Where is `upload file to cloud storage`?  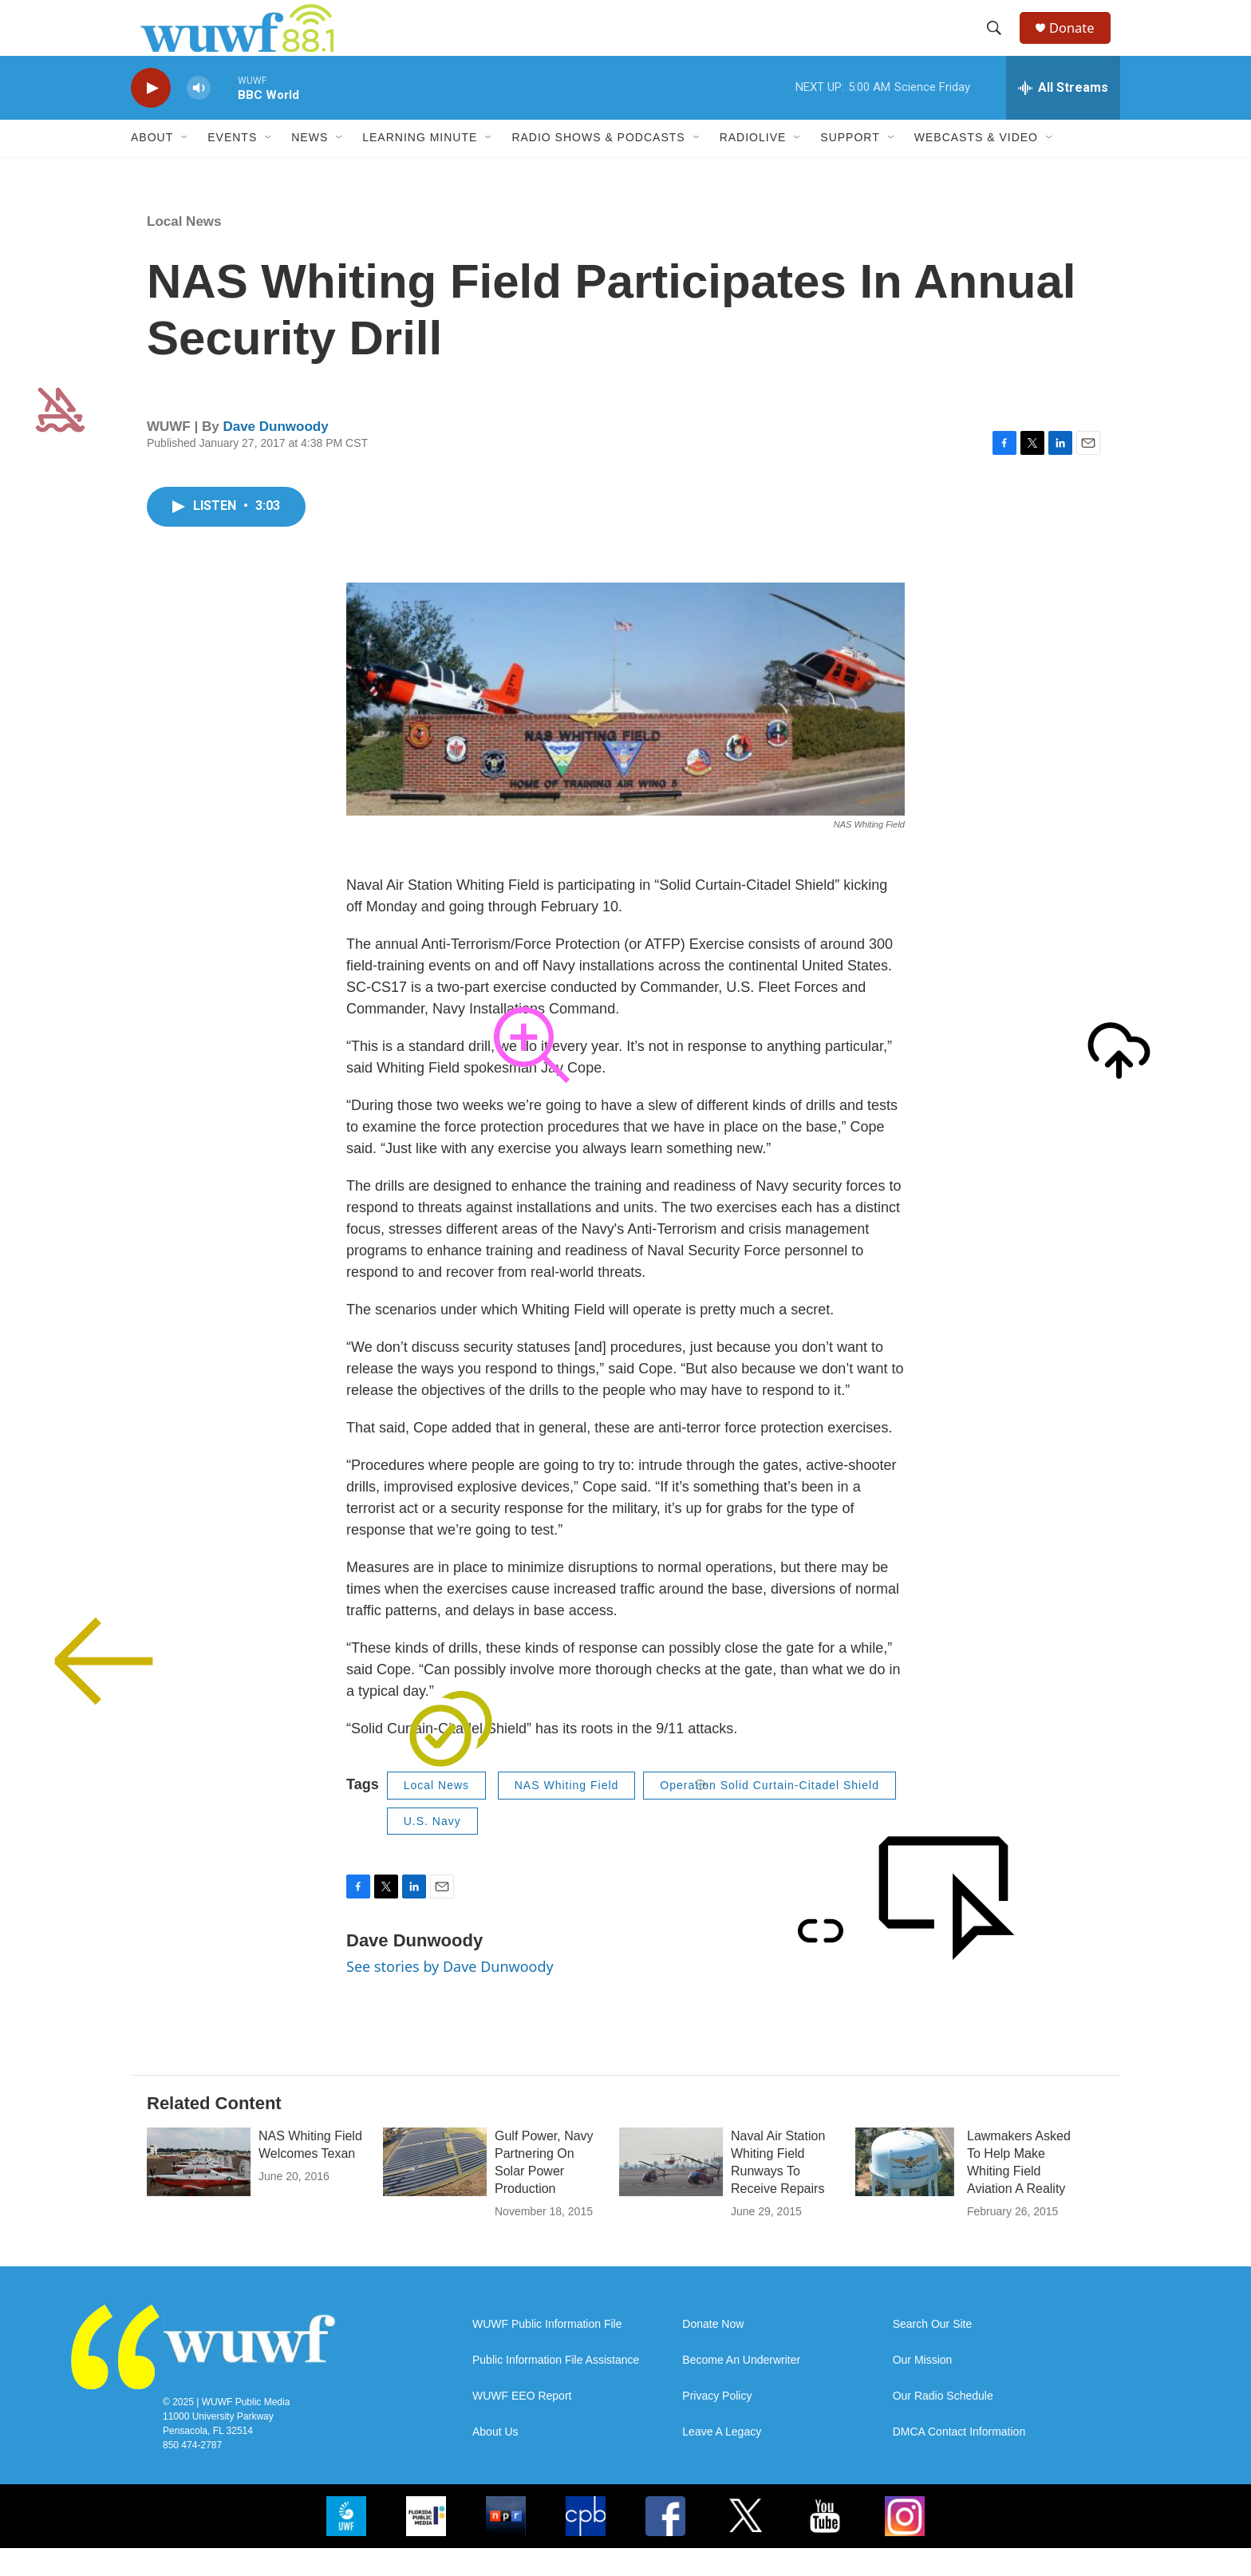 upload file to cloud storage is located at coordinates (1119, 1050).